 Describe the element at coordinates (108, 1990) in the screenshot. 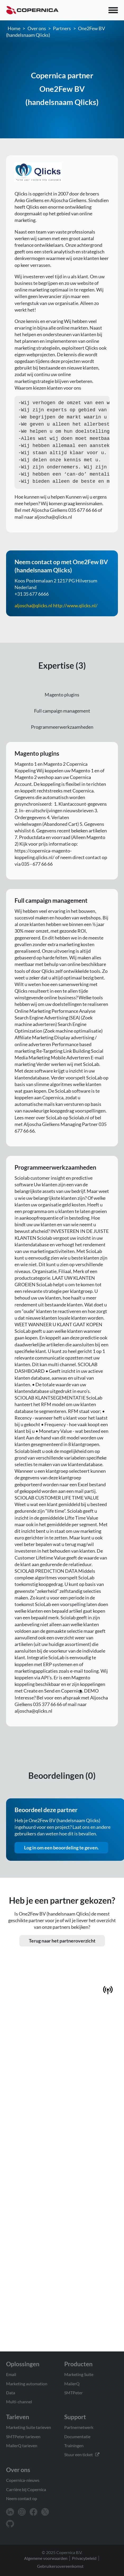

I see `start a live broadcast or stream` at that location.